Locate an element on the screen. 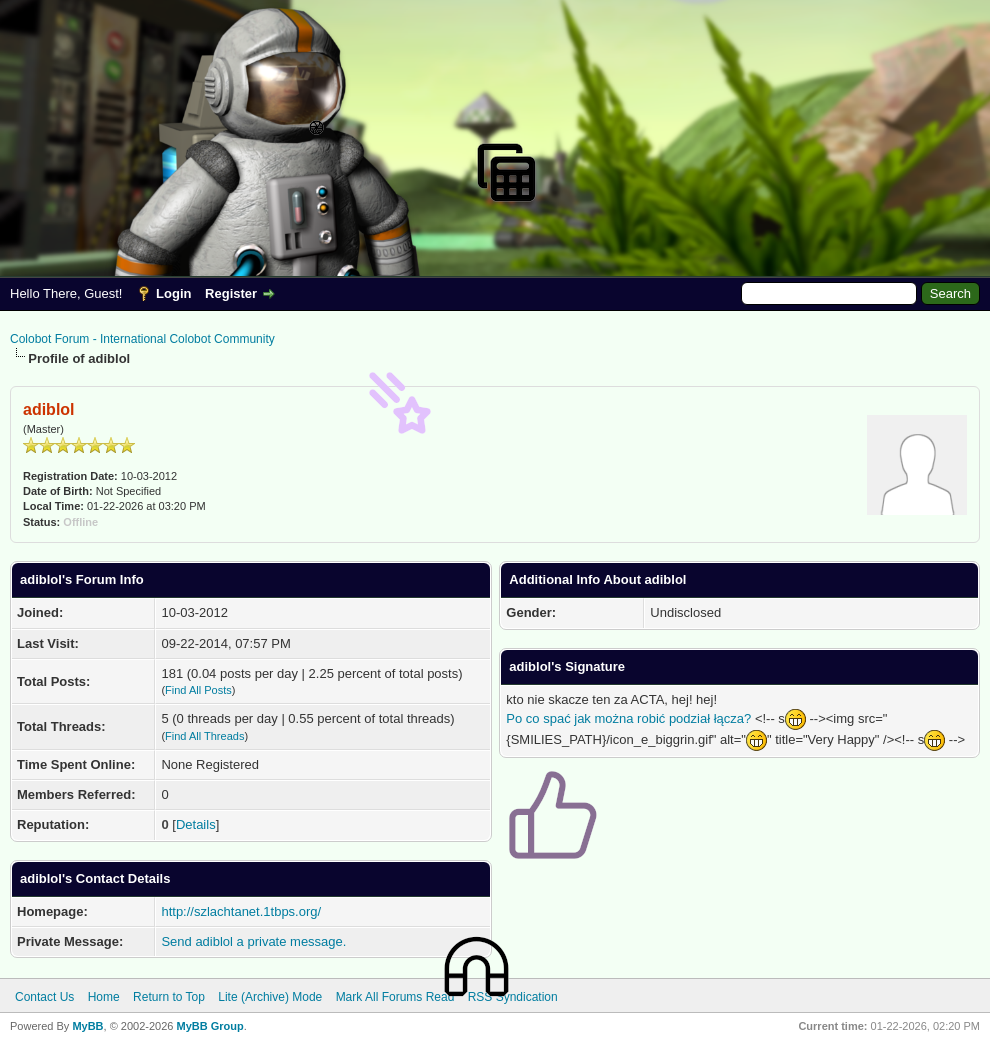 This screenshot has height=1048, width=990. indicates a trending or rising item is located at coordinates (400, 403).